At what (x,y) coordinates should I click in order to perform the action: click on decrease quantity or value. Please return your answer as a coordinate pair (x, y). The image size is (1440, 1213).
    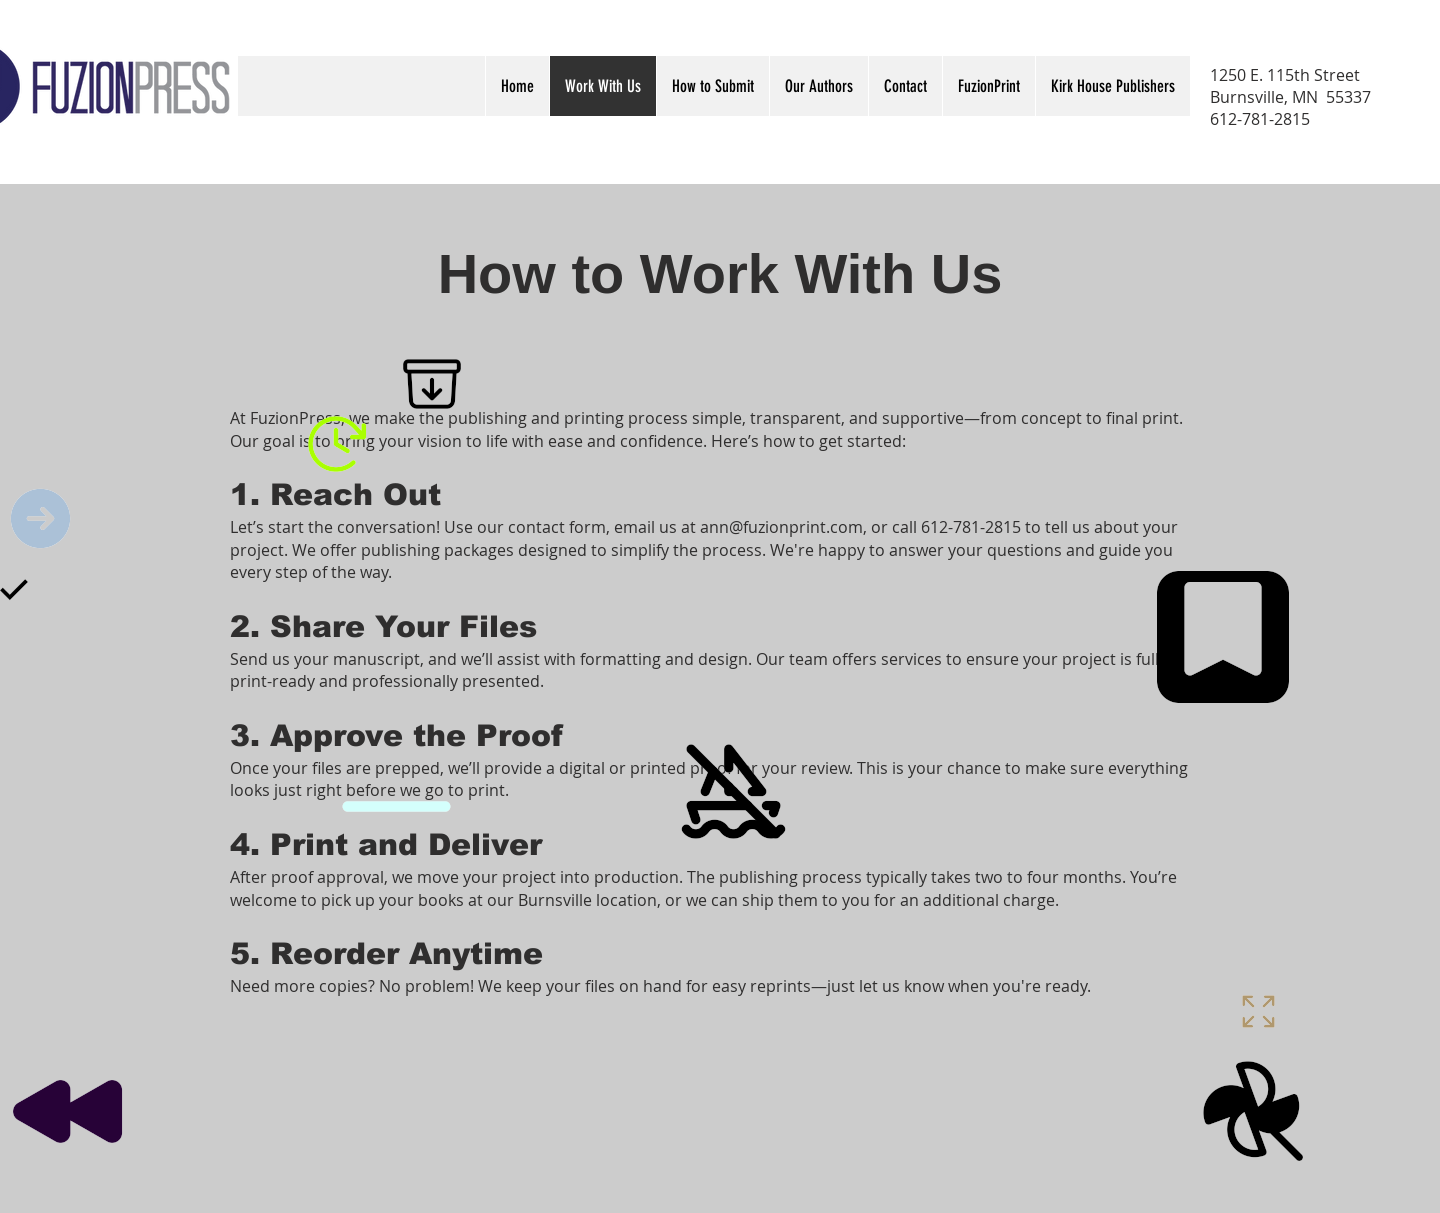
    Looking at the image, I should click on (396, 806).